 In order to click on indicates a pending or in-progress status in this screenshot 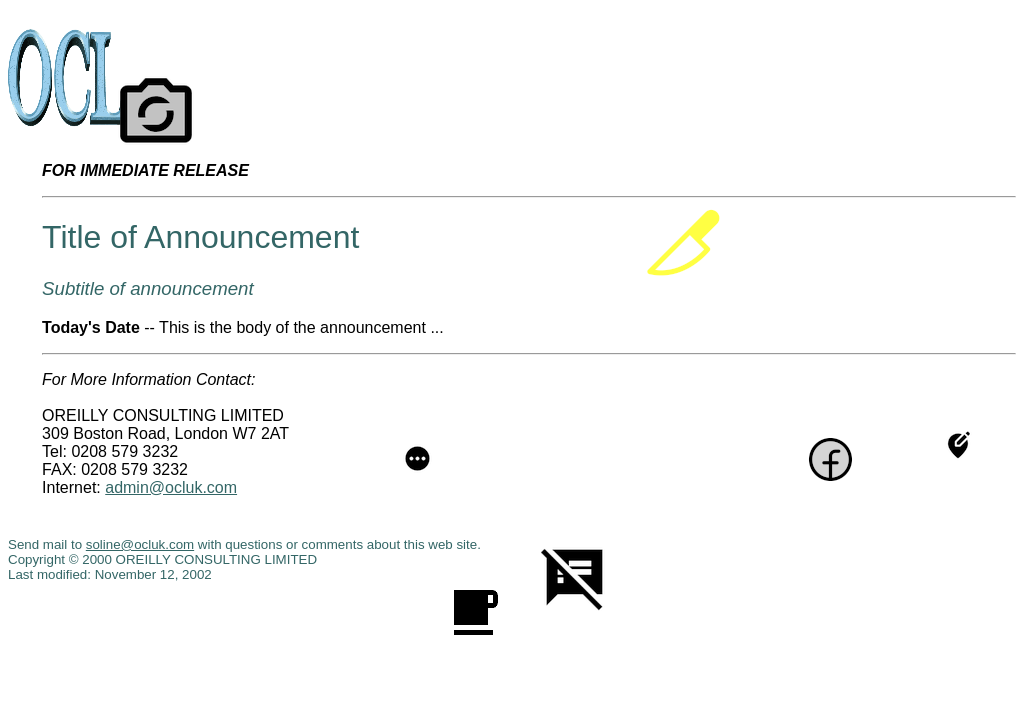, I will do `click(417, 458)`.